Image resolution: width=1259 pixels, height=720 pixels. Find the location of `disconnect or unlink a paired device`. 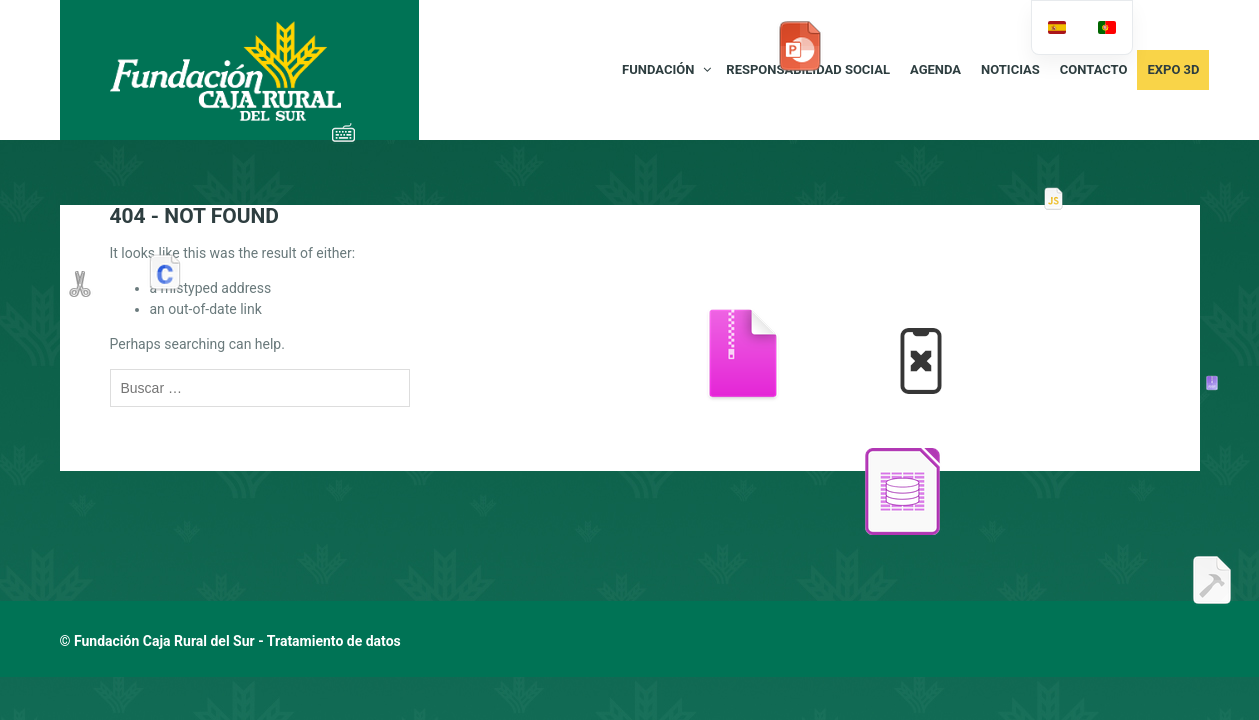

disconnect or unlink a paired device is located at coordinates (921, 361).